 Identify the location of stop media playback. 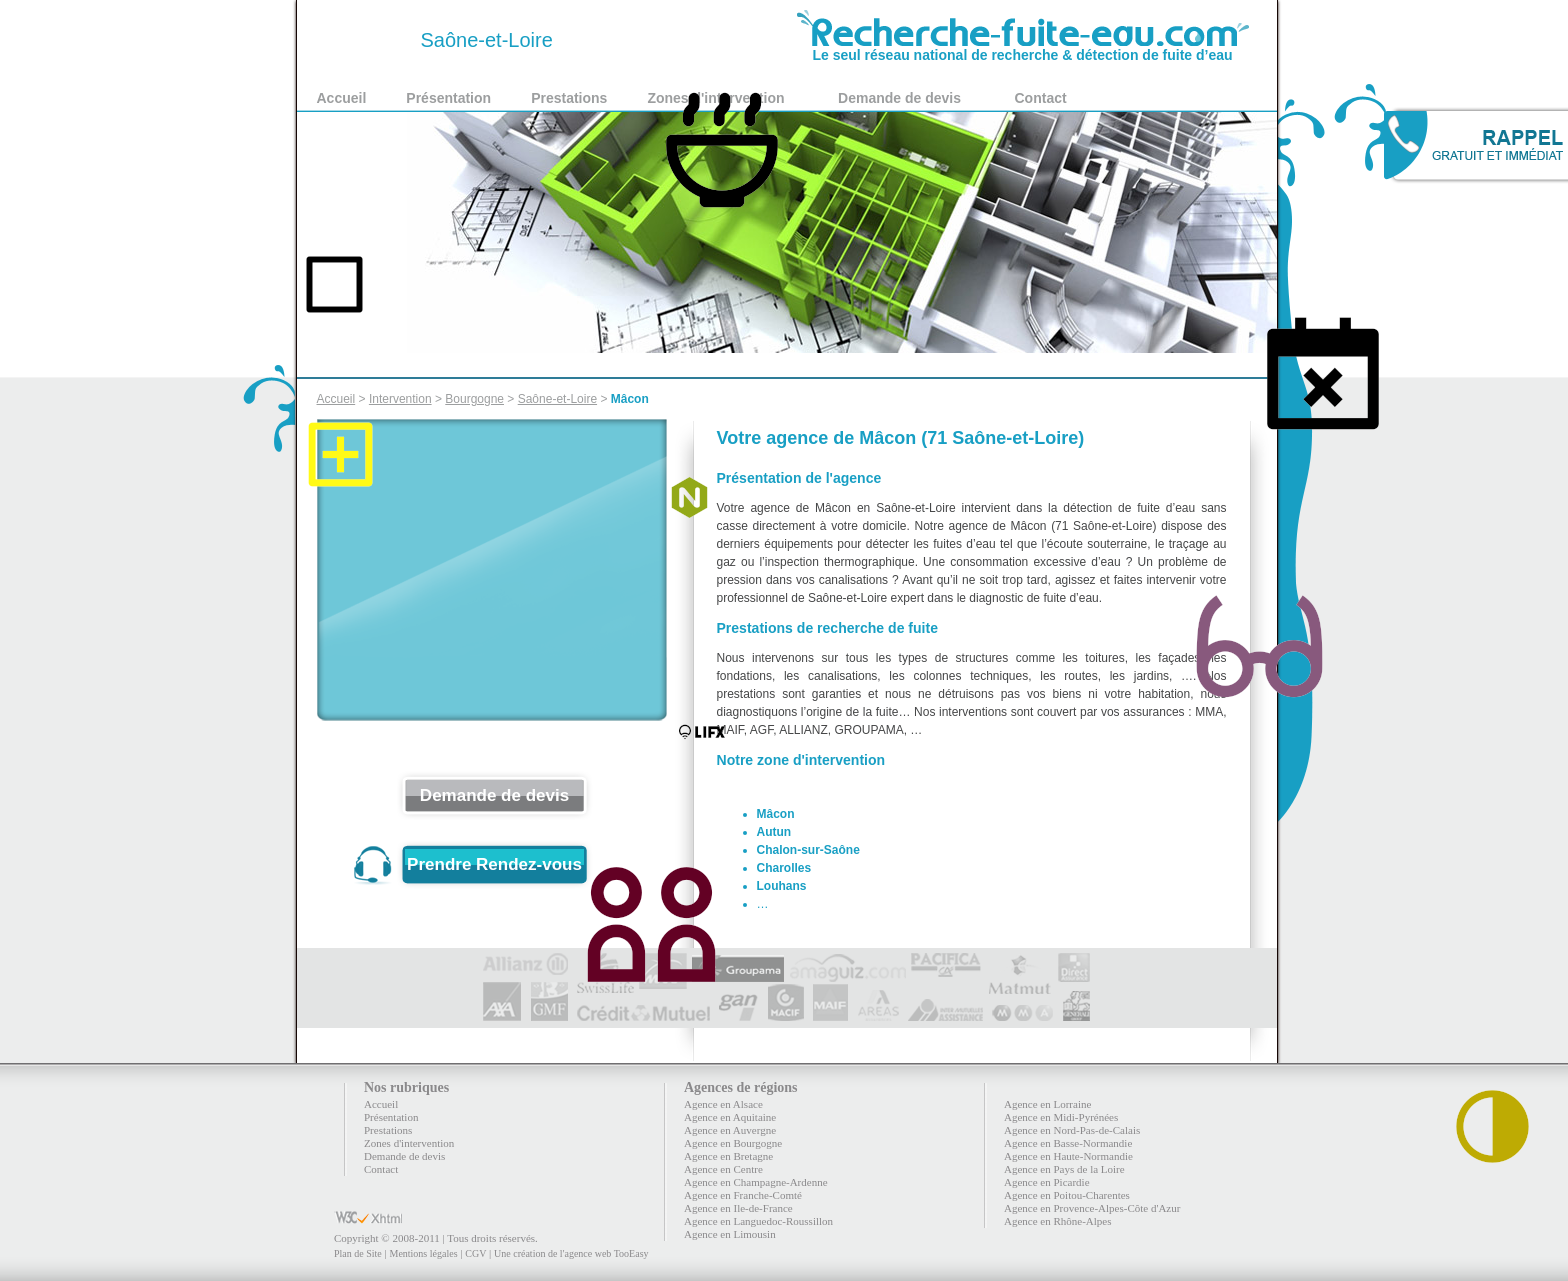
(334, 284).